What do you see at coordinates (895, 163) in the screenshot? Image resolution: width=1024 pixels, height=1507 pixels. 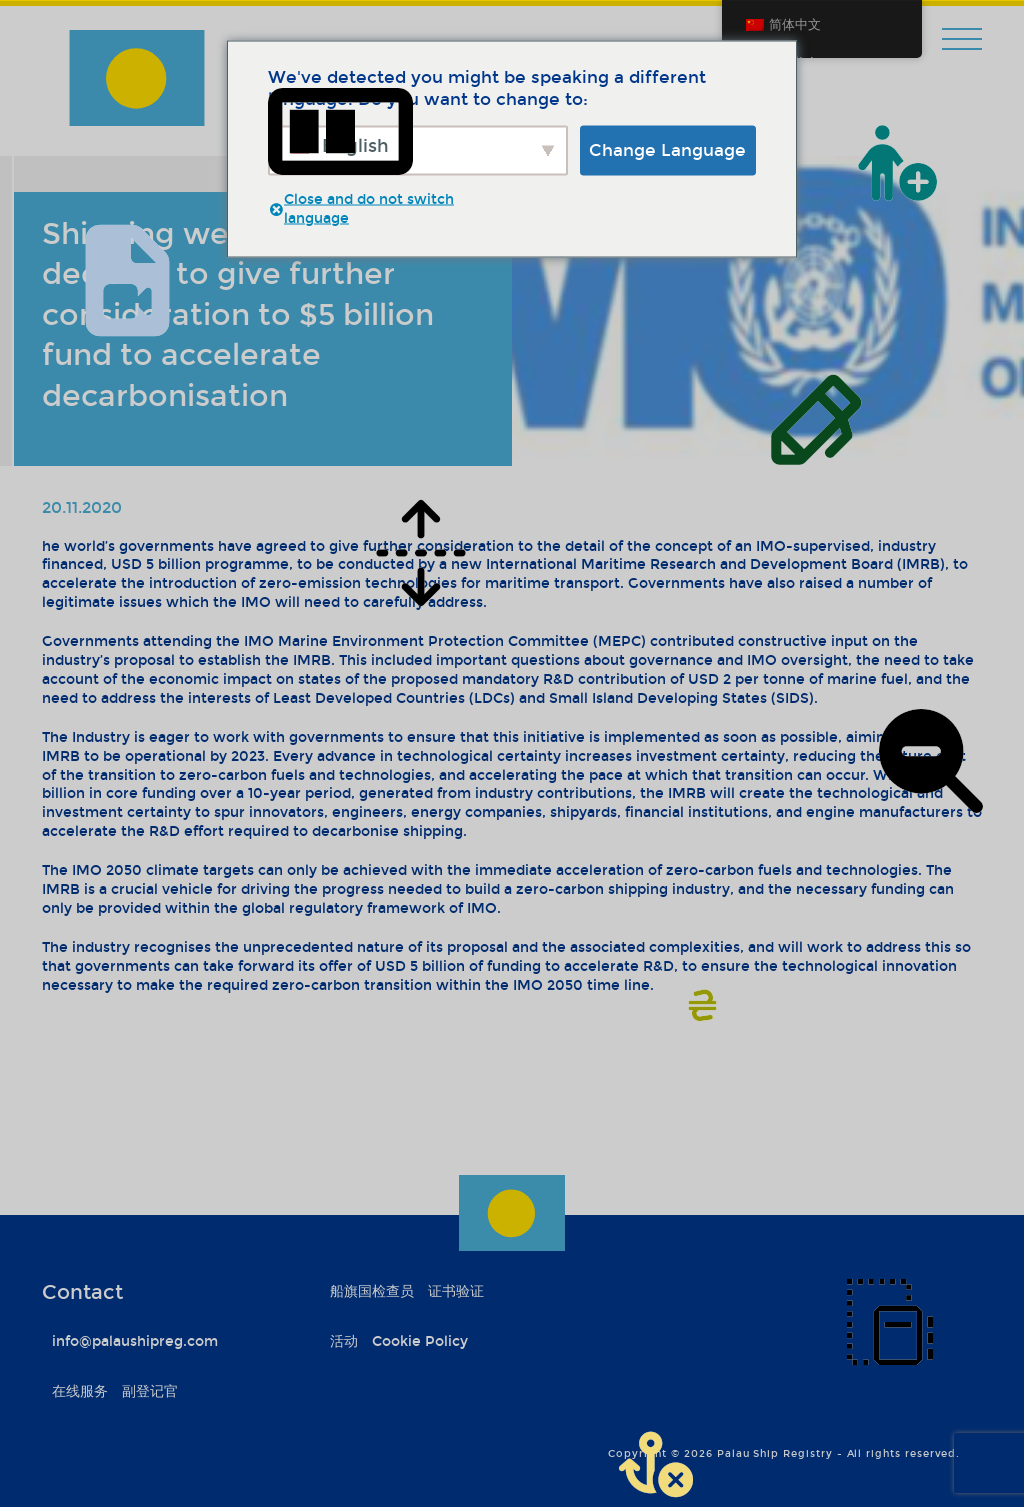 I see `add a new user or contact` at bounding box center [895, 163].